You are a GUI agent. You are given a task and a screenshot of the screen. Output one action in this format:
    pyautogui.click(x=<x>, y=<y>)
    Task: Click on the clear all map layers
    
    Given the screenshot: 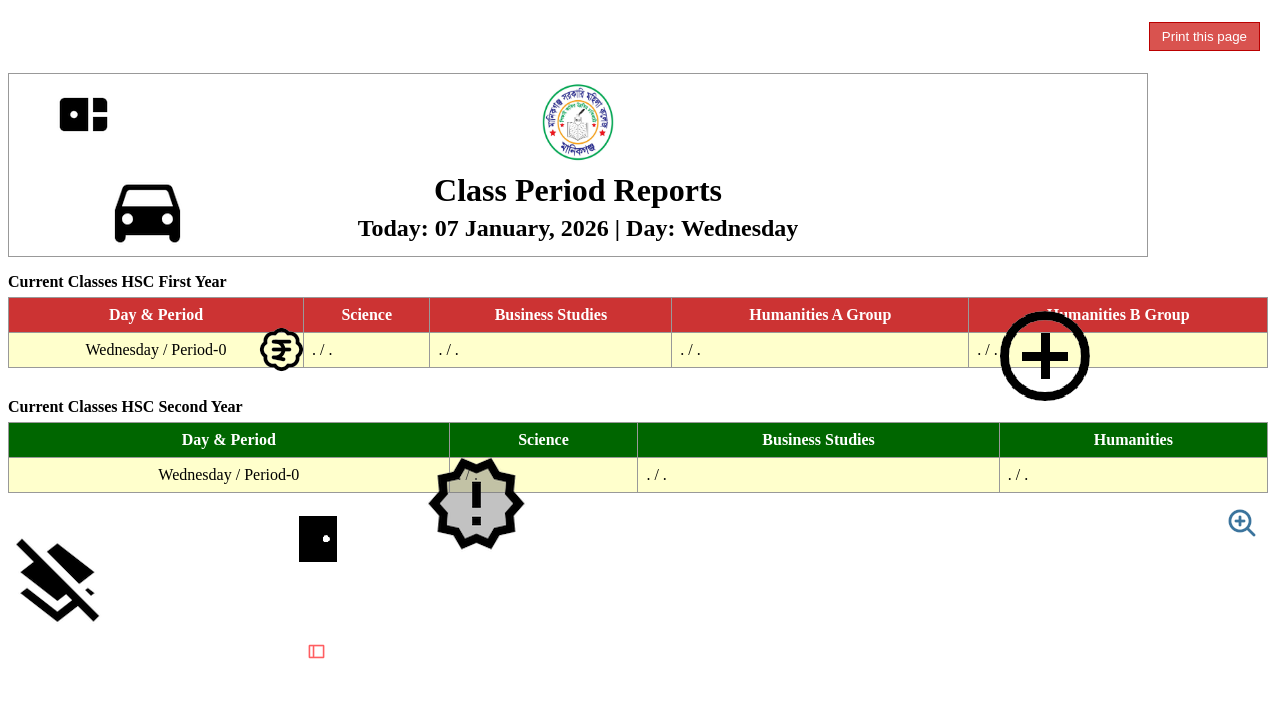 What is the action you would take?
    pyautogui.click(x=57, y=584)
    